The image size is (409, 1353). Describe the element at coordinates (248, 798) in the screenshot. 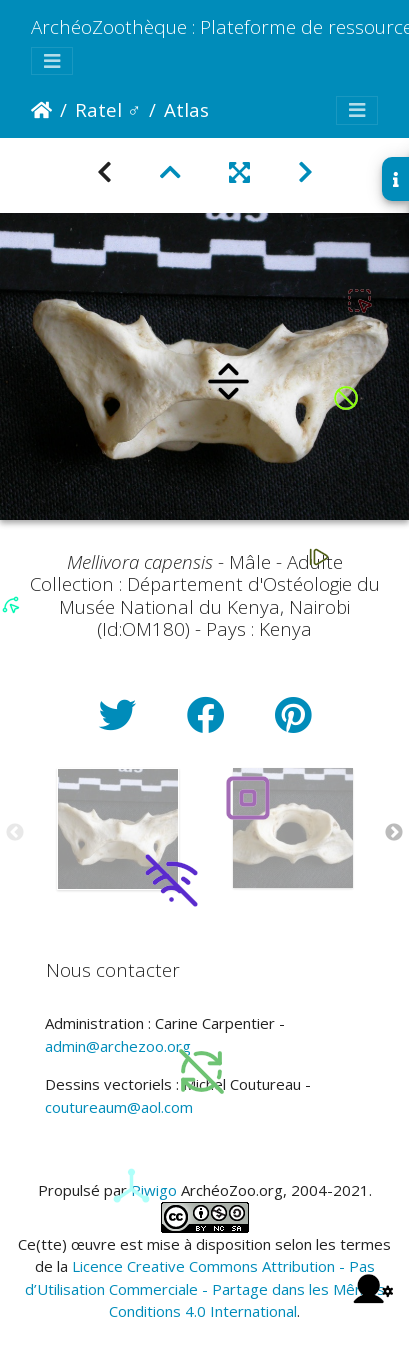

I see `stop media playback` at that location.